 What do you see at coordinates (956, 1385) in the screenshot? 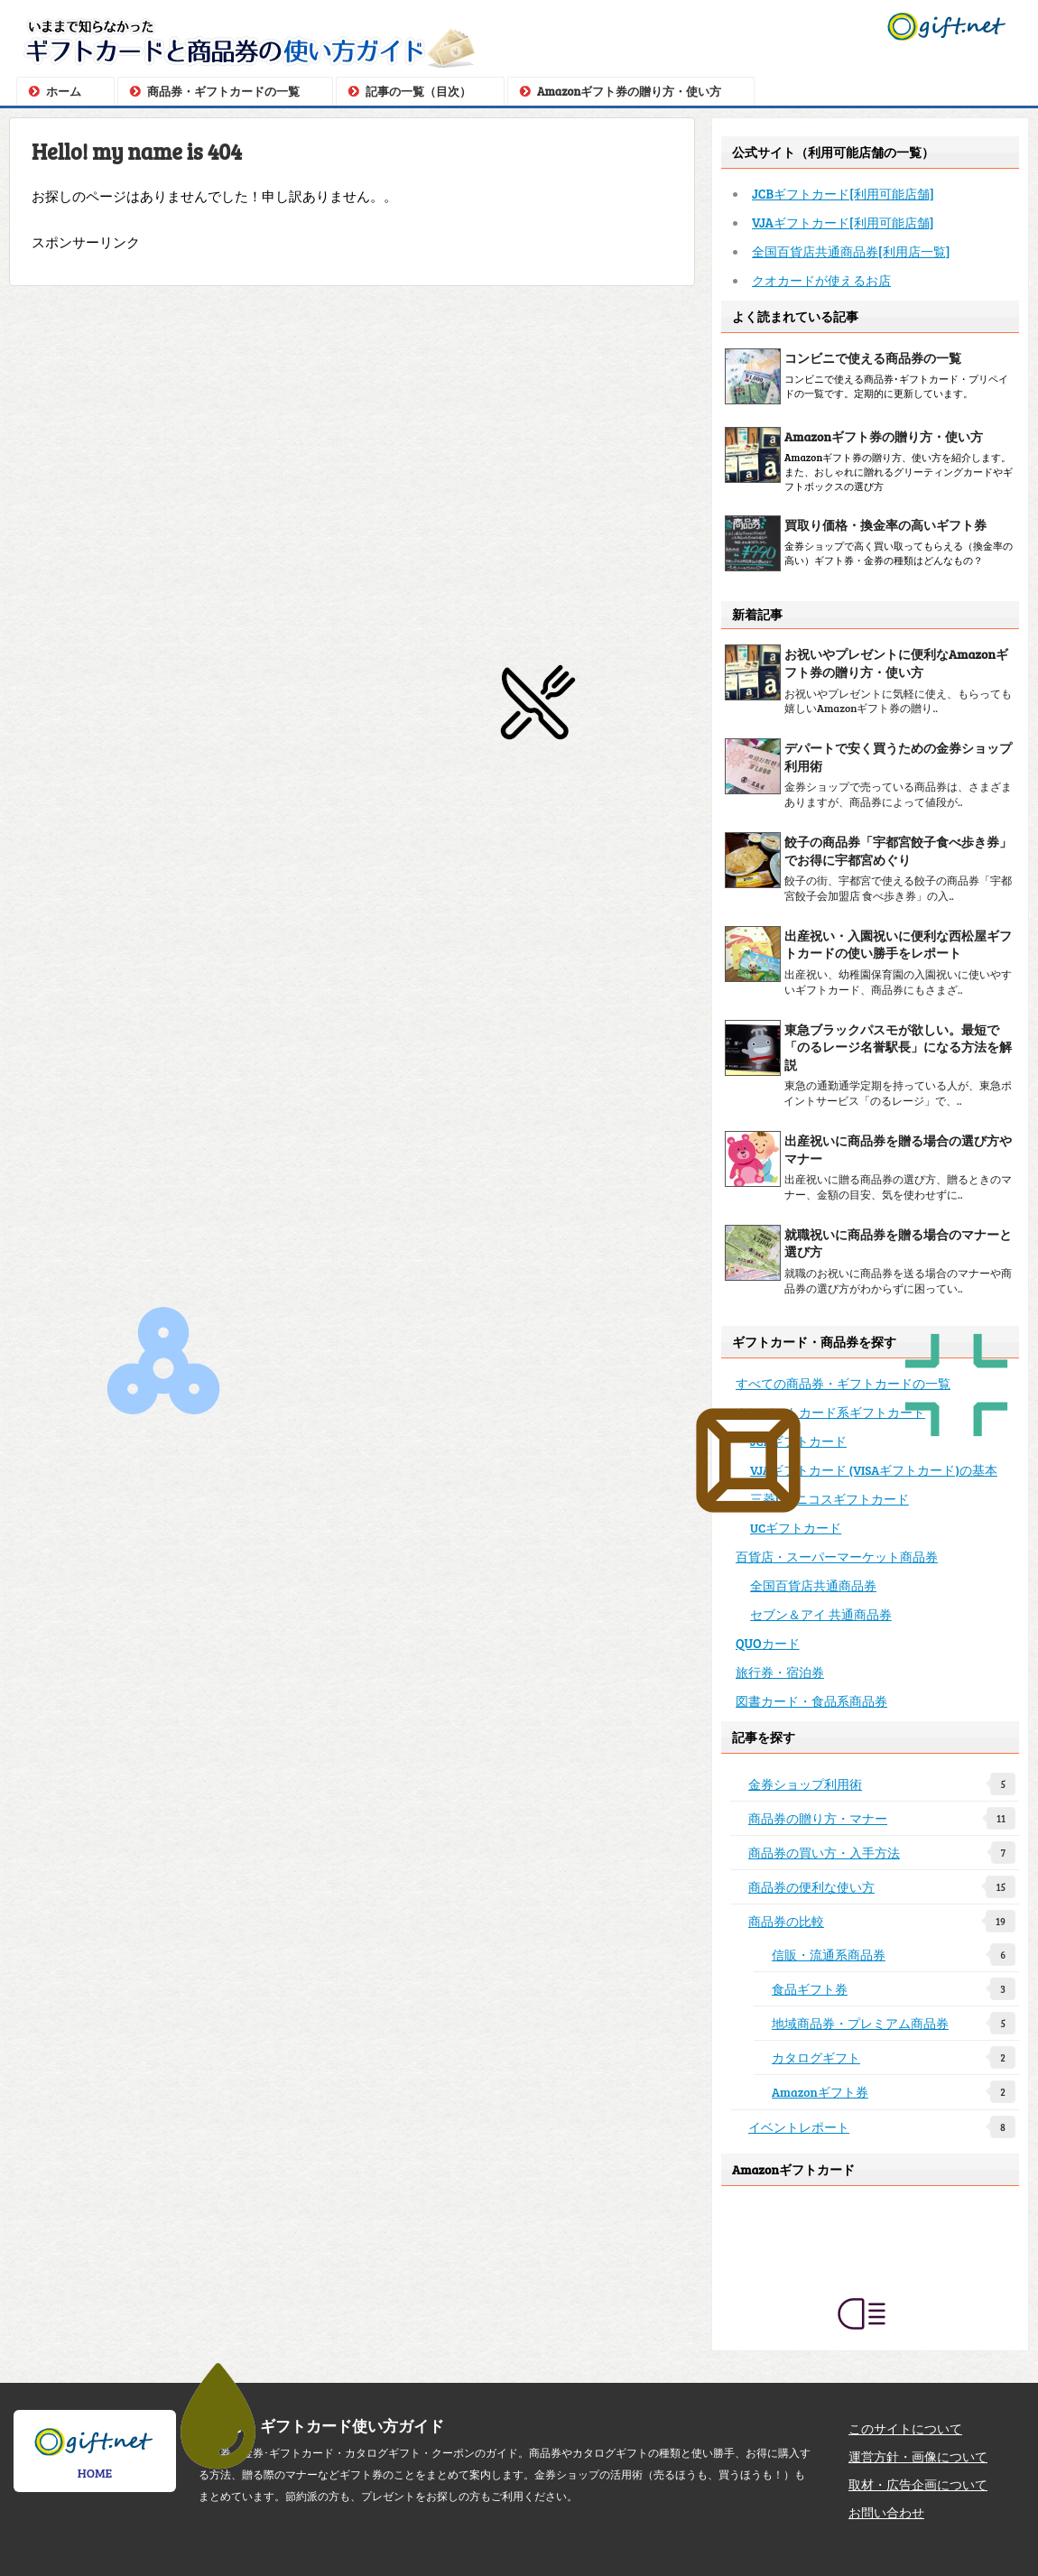
I see `exit fullscreen mode` at bounding box center [956, 1385].